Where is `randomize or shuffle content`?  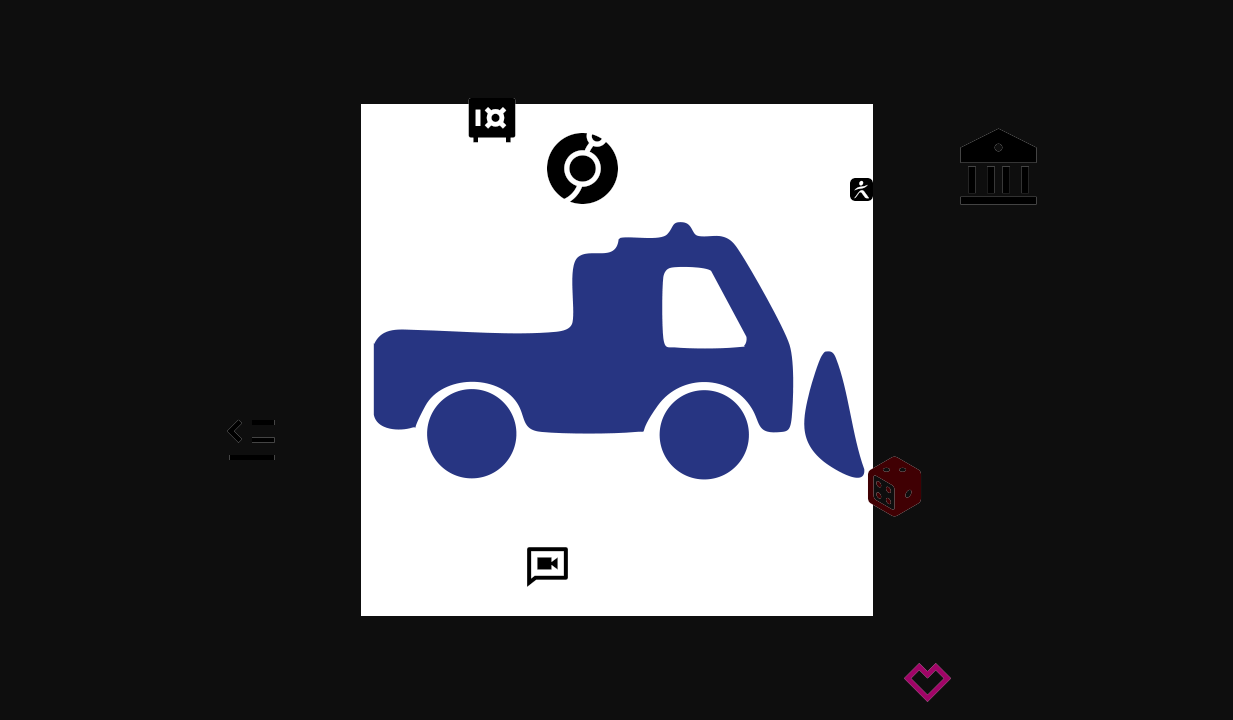
randomize or shuffle content is located at coordinates (894, 486).